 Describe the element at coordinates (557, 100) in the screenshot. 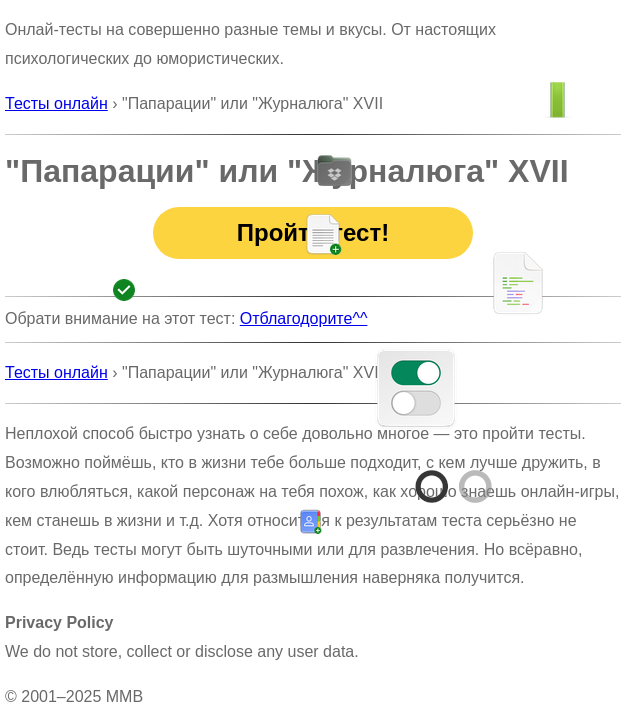

I see `iPod nano device connected` at that location.